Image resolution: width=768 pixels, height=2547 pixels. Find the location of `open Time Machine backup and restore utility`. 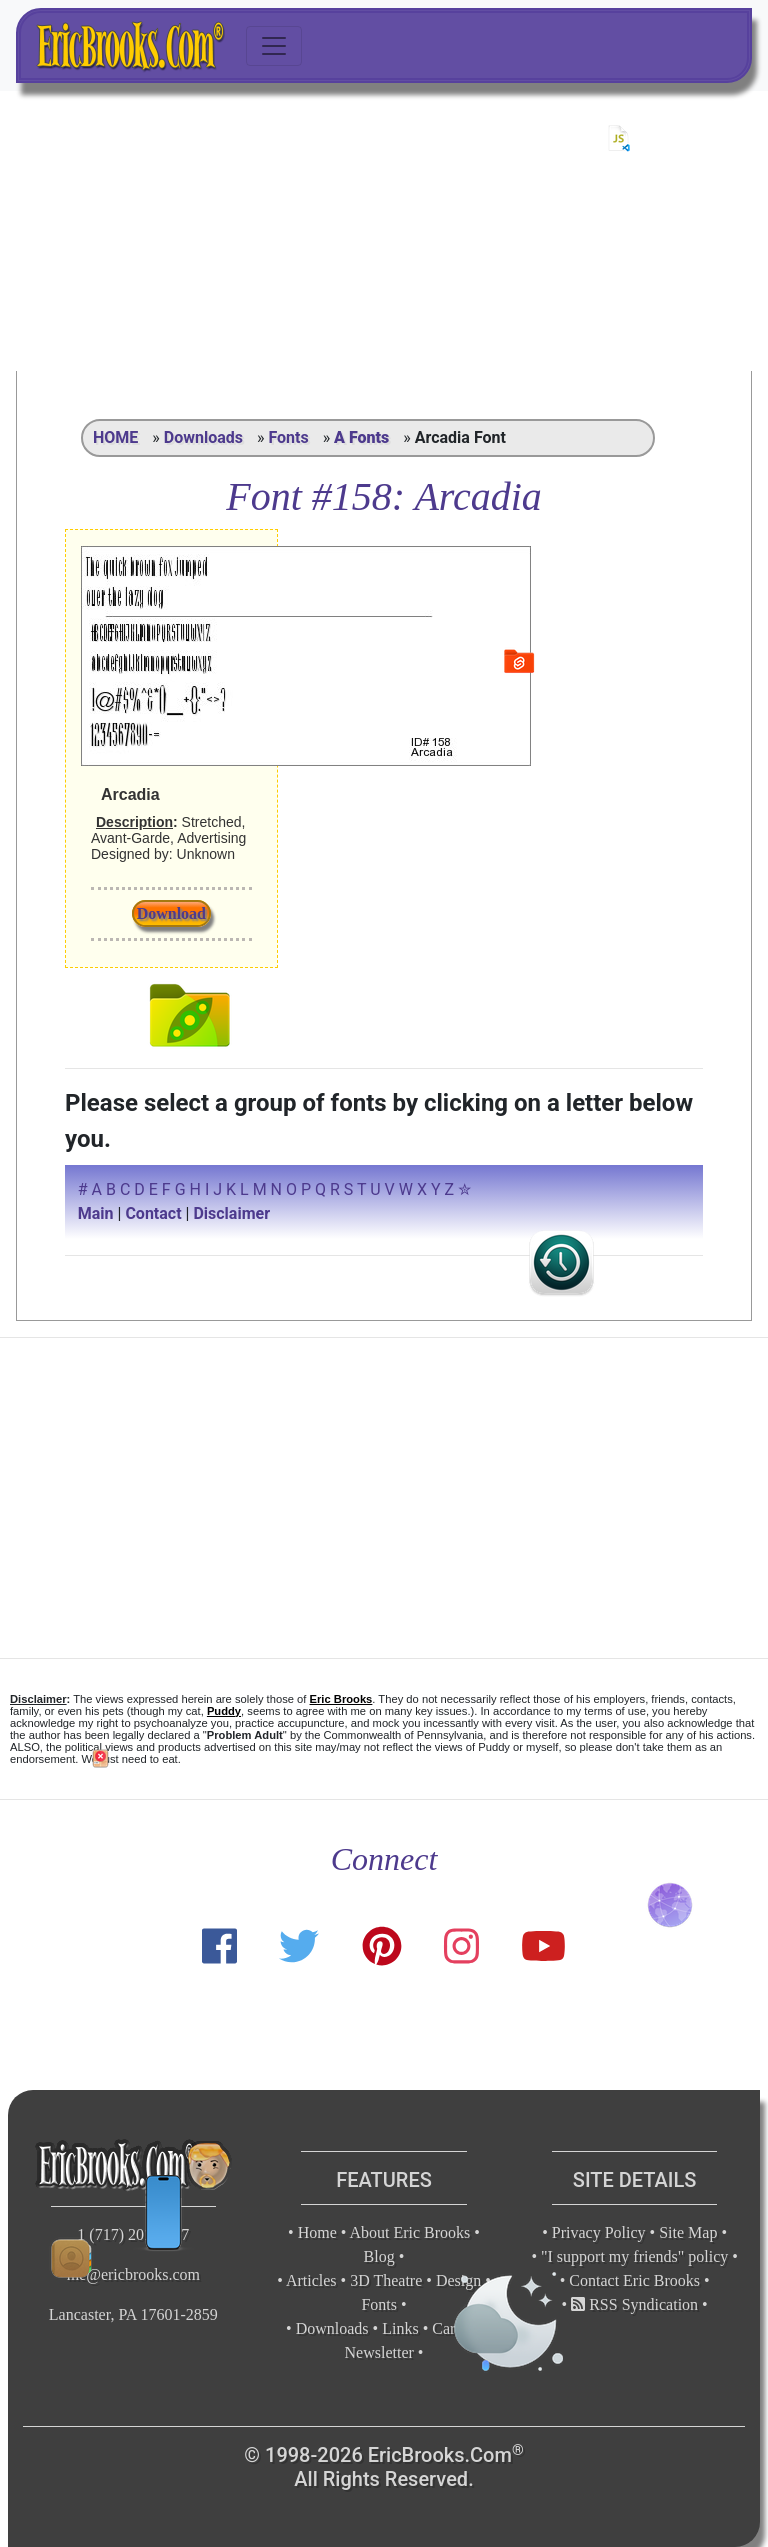

open Time Machine backup and restore utility is located at coordinates (561, 1262).